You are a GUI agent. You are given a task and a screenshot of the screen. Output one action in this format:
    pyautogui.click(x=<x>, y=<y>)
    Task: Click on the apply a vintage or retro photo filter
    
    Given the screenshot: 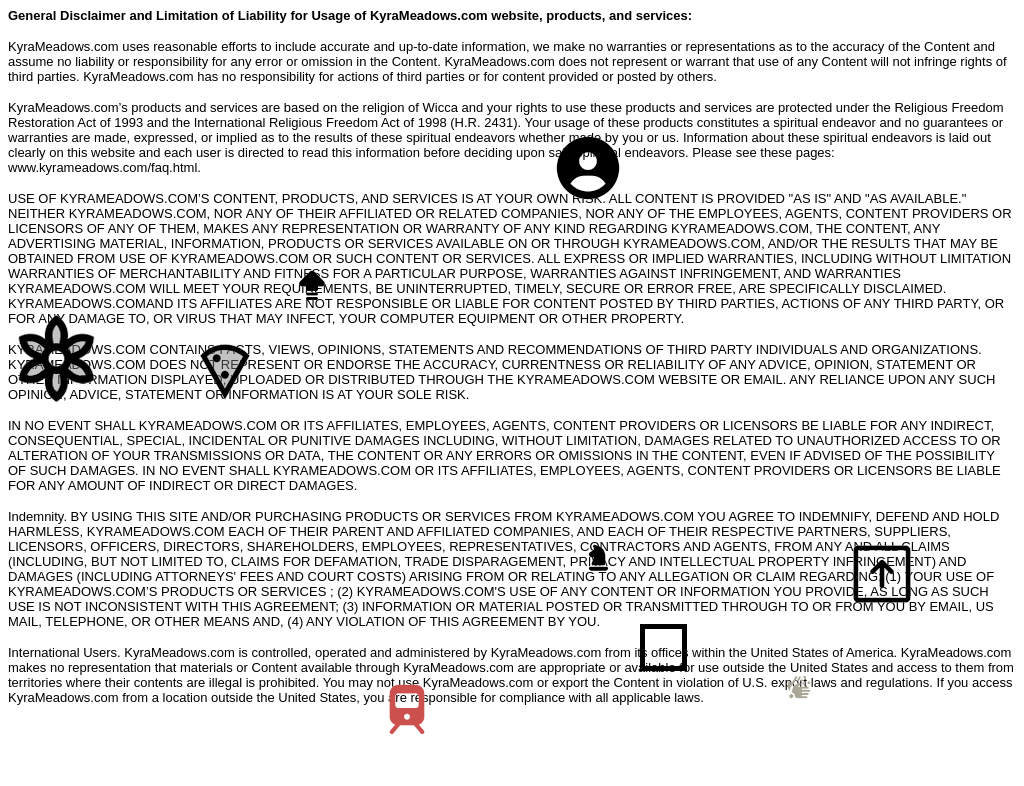 What is the action you would take?
    pyautogui.click(x=56, y=358)
    